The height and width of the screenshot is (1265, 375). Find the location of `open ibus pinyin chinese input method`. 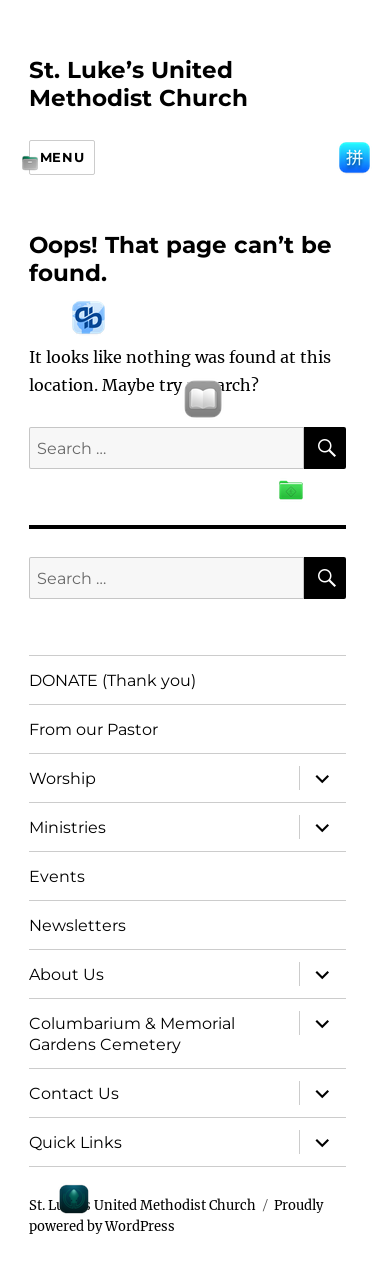

open ibus pinyin chinese input method is located at coordinates (354, 157).